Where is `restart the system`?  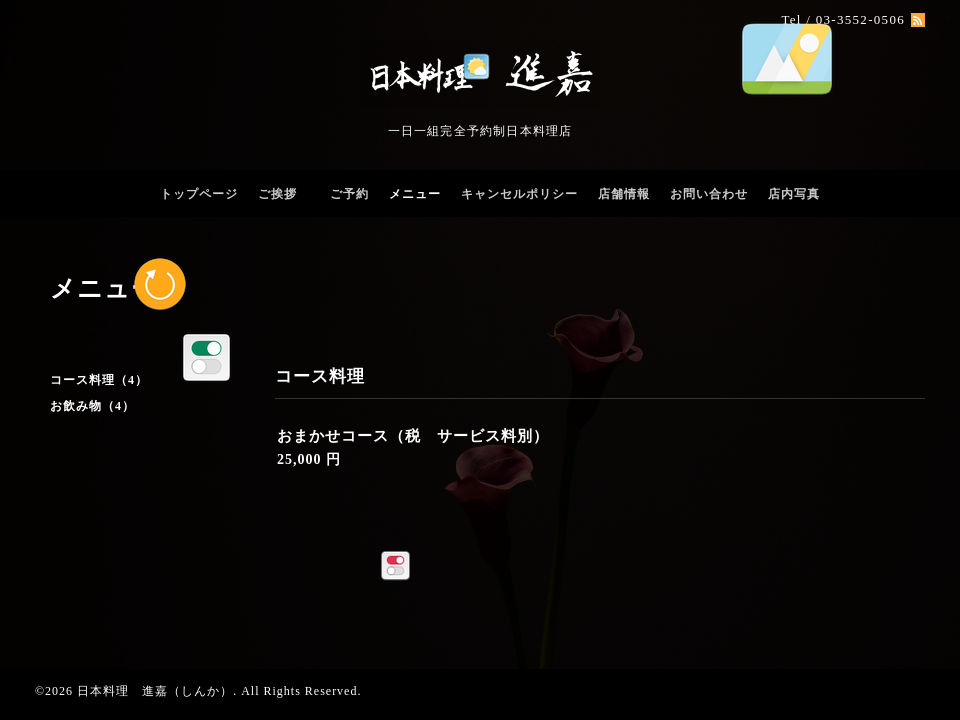
restart the system is located at coordinates (160, 284).